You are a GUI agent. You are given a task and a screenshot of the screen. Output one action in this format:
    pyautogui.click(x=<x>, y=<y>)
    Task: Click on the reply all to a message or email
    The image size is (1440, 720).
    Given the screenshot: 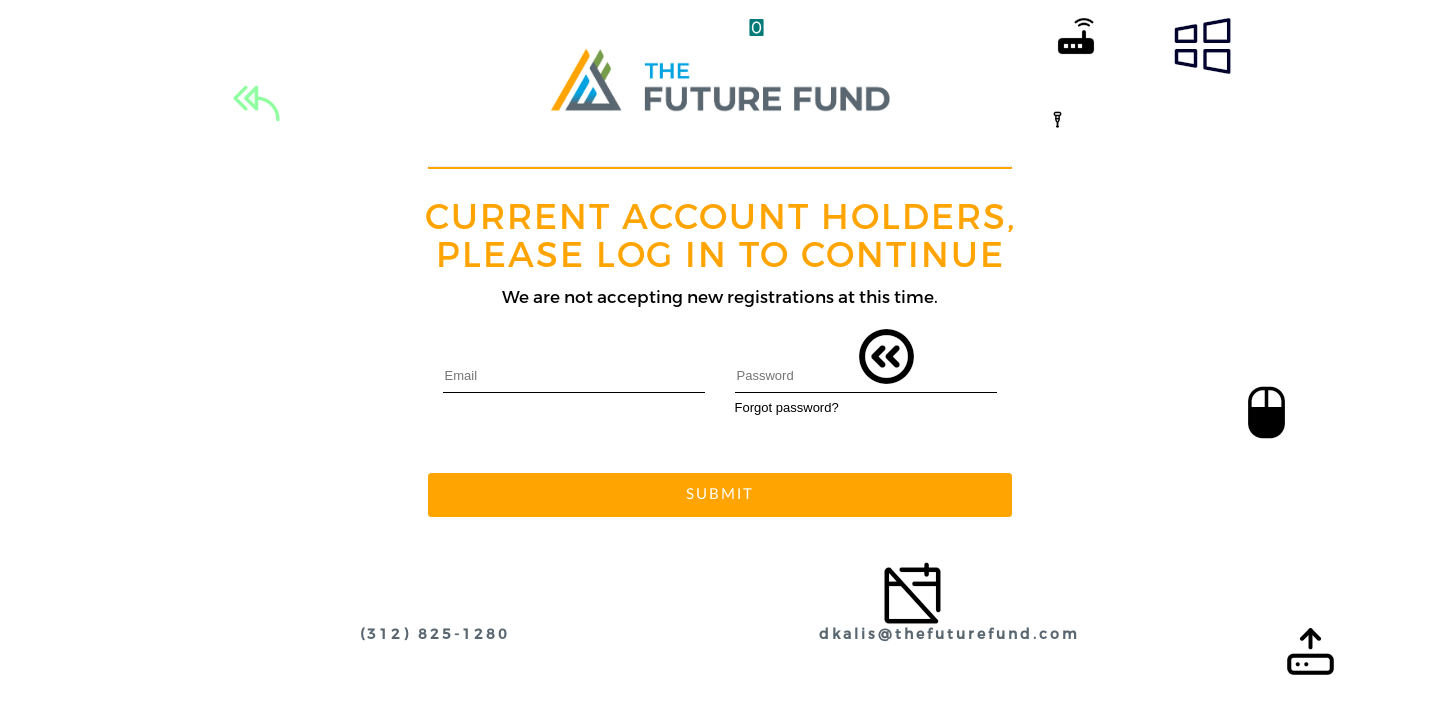 What is the action you would take?
    pyautogui.click(x=256, y=103)
    